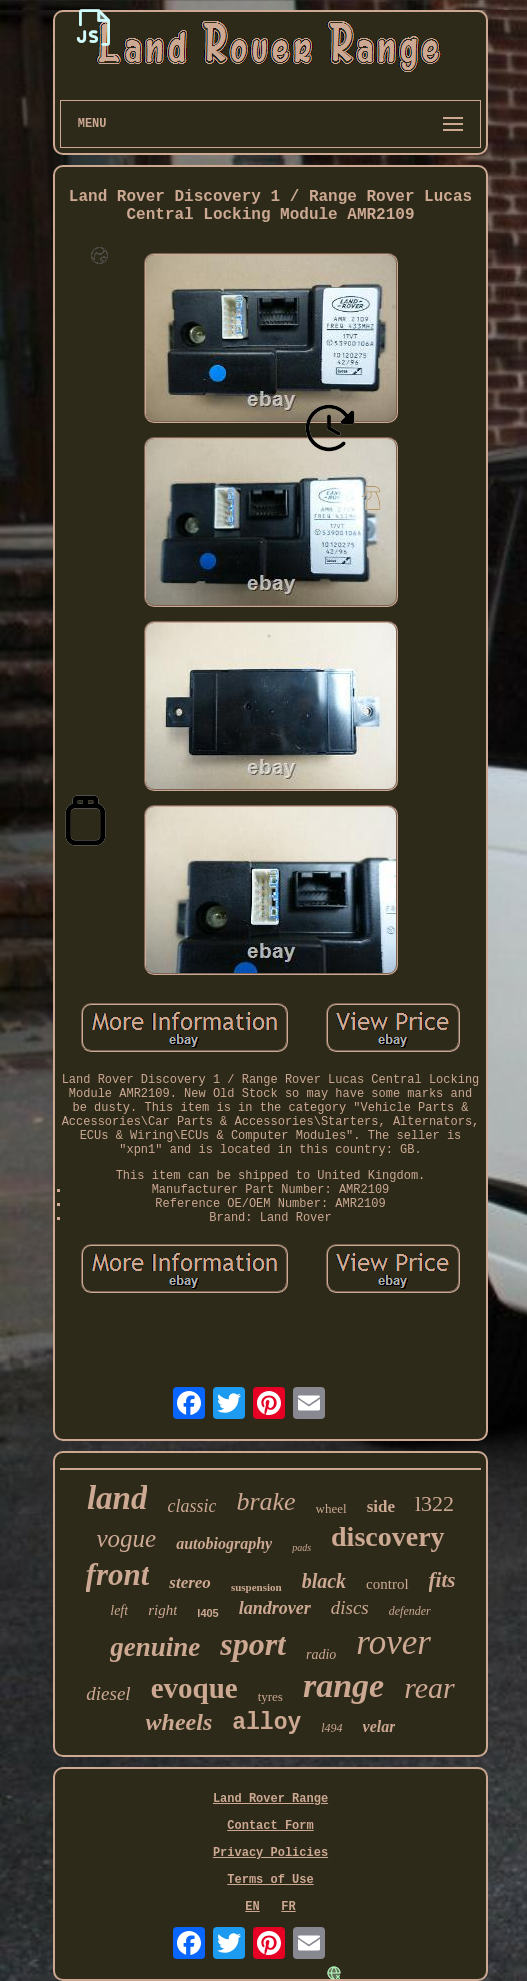 The image size is (527, 1981). I want to click on access cleaning or maintenance tools, so click(372, 498).